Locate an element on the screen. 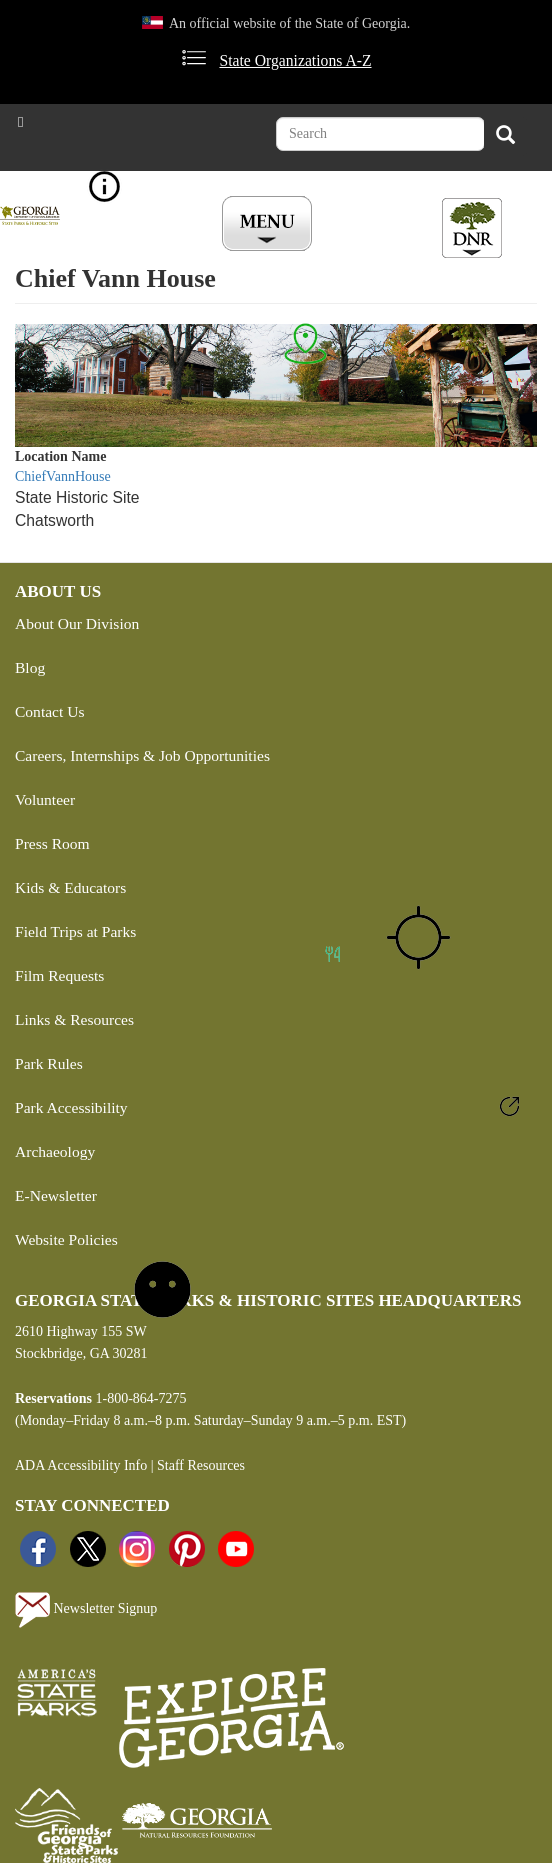  view location area or region on map is located at coordinates (305, 344).